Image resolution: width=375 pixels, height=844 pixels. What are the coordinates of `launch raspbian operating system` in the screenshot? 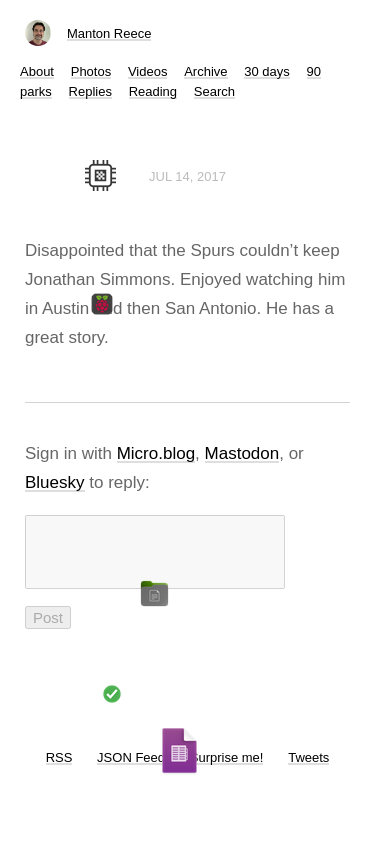 It's located at (102, 304).